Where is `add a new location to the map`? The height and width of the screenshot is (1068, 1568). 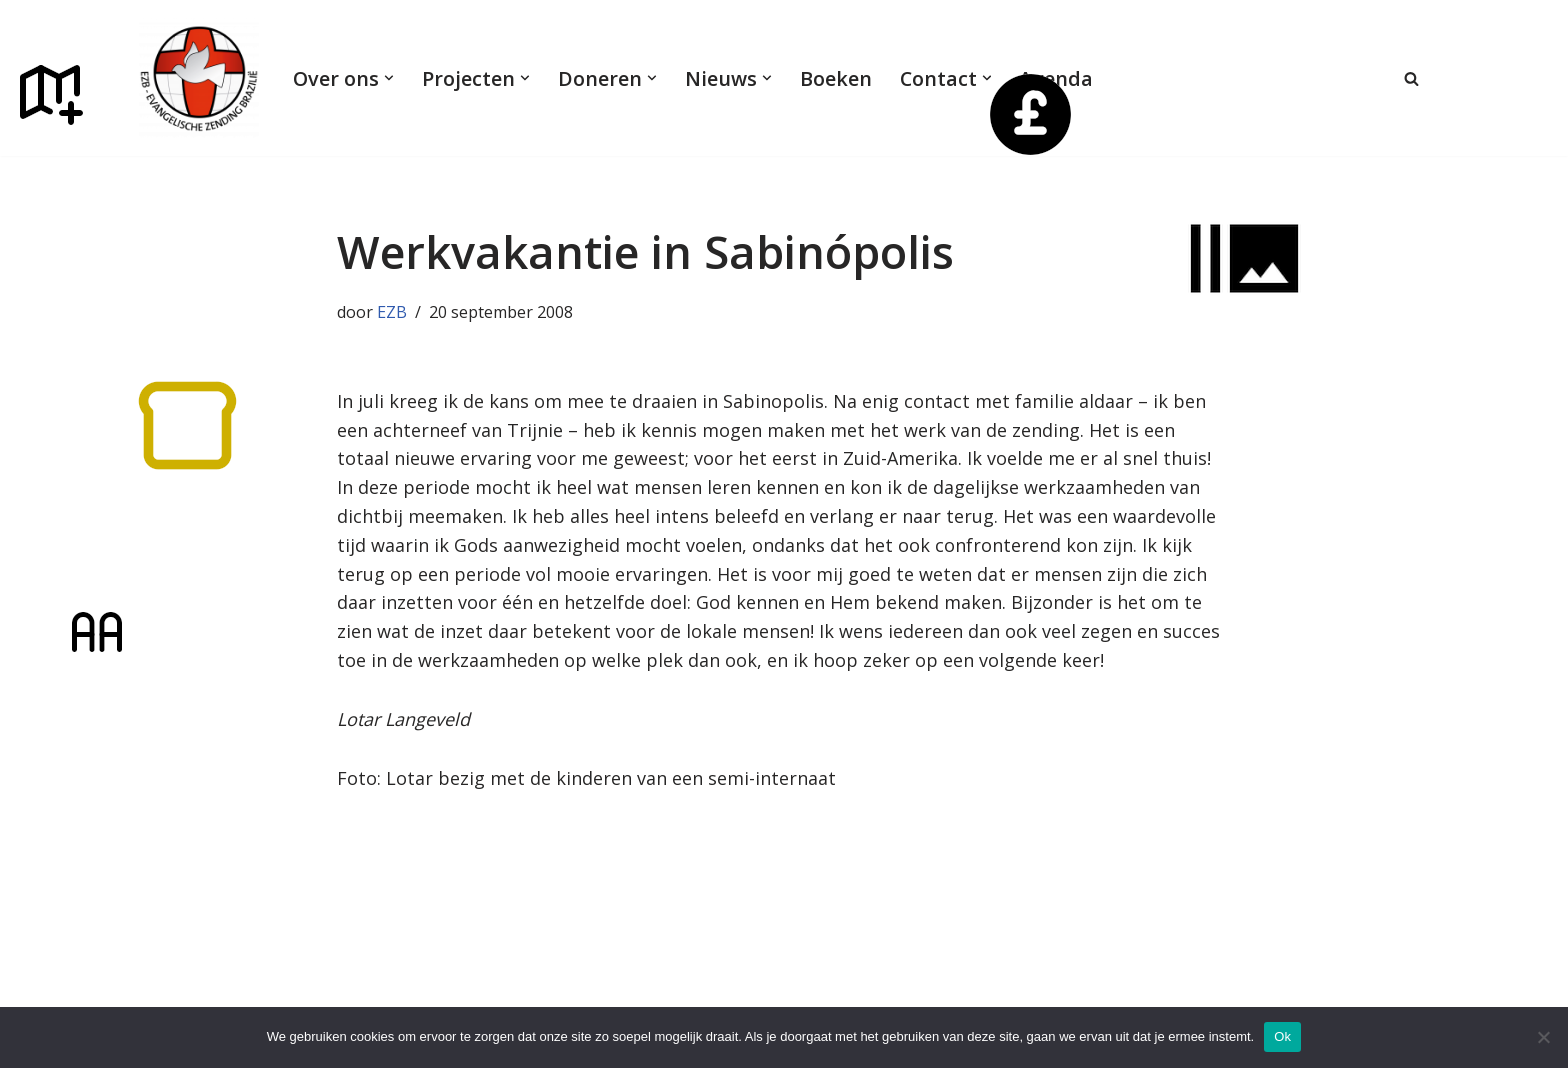 add a new location to the map is located at coordinates (50, 92).